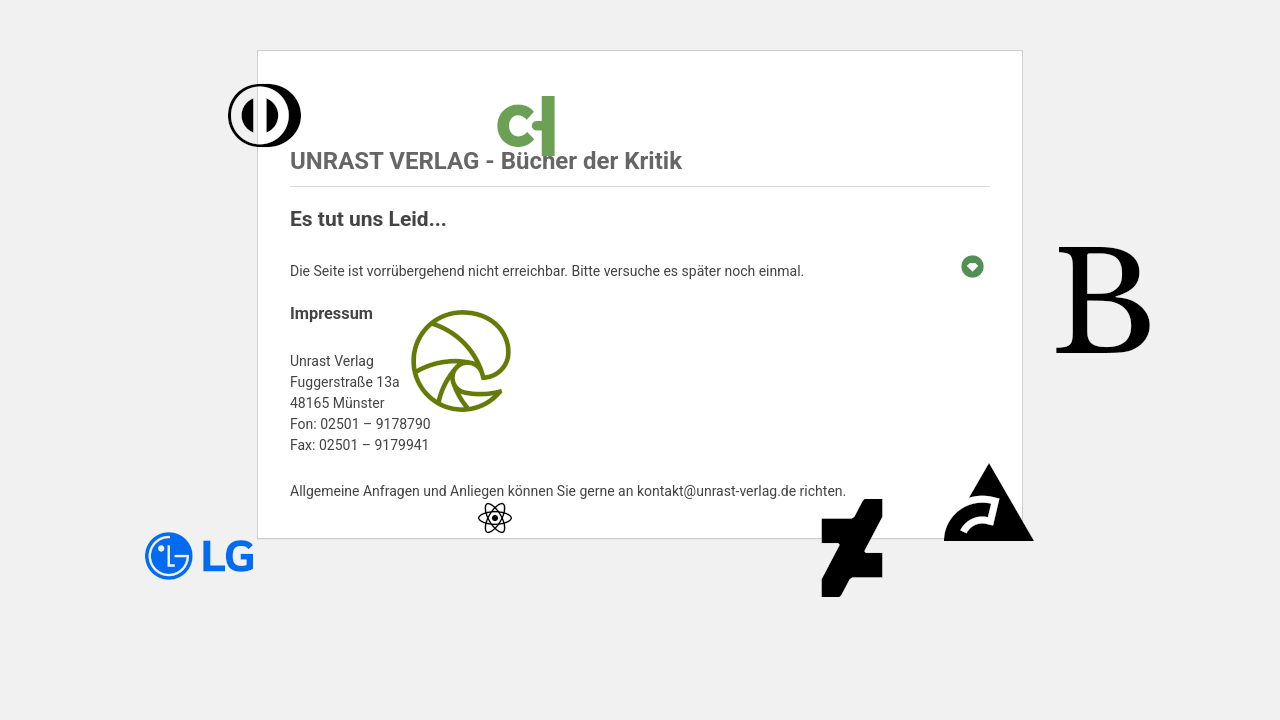 This screenshot has width=1280, height=720. I want to click on open the Breaker podcast app, so click(461, 361).